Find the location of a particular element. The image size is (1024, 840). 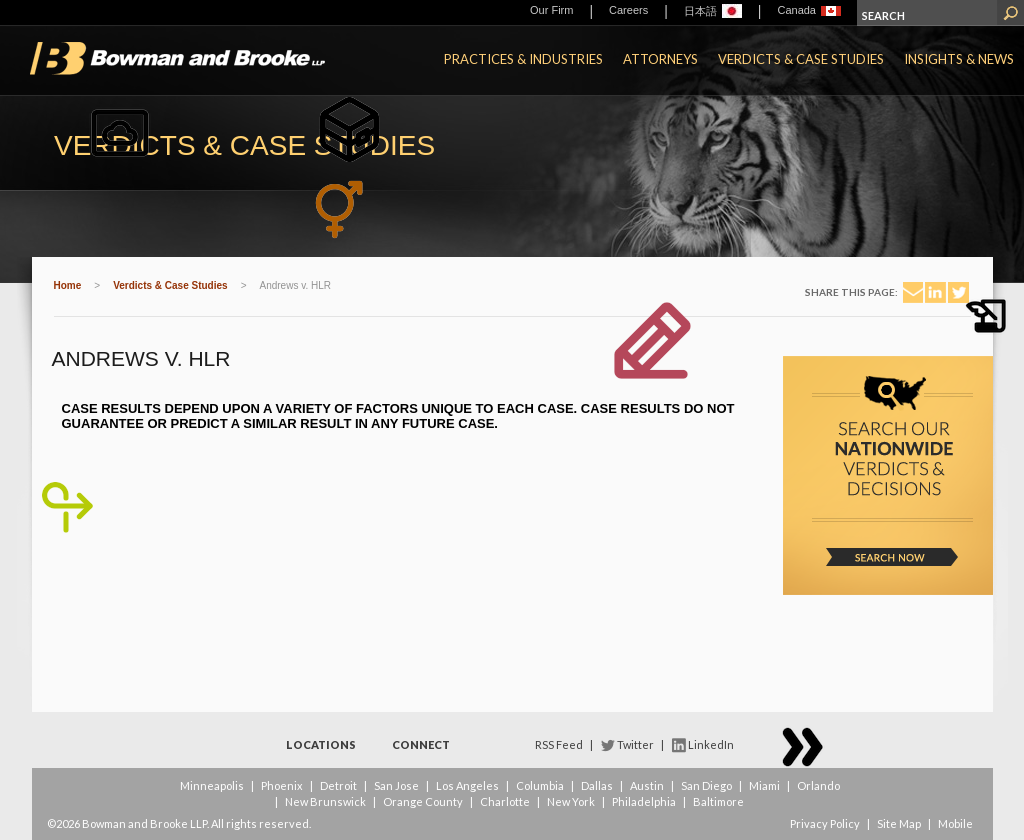

view document history or revisions is located at coordinates (987, 316).